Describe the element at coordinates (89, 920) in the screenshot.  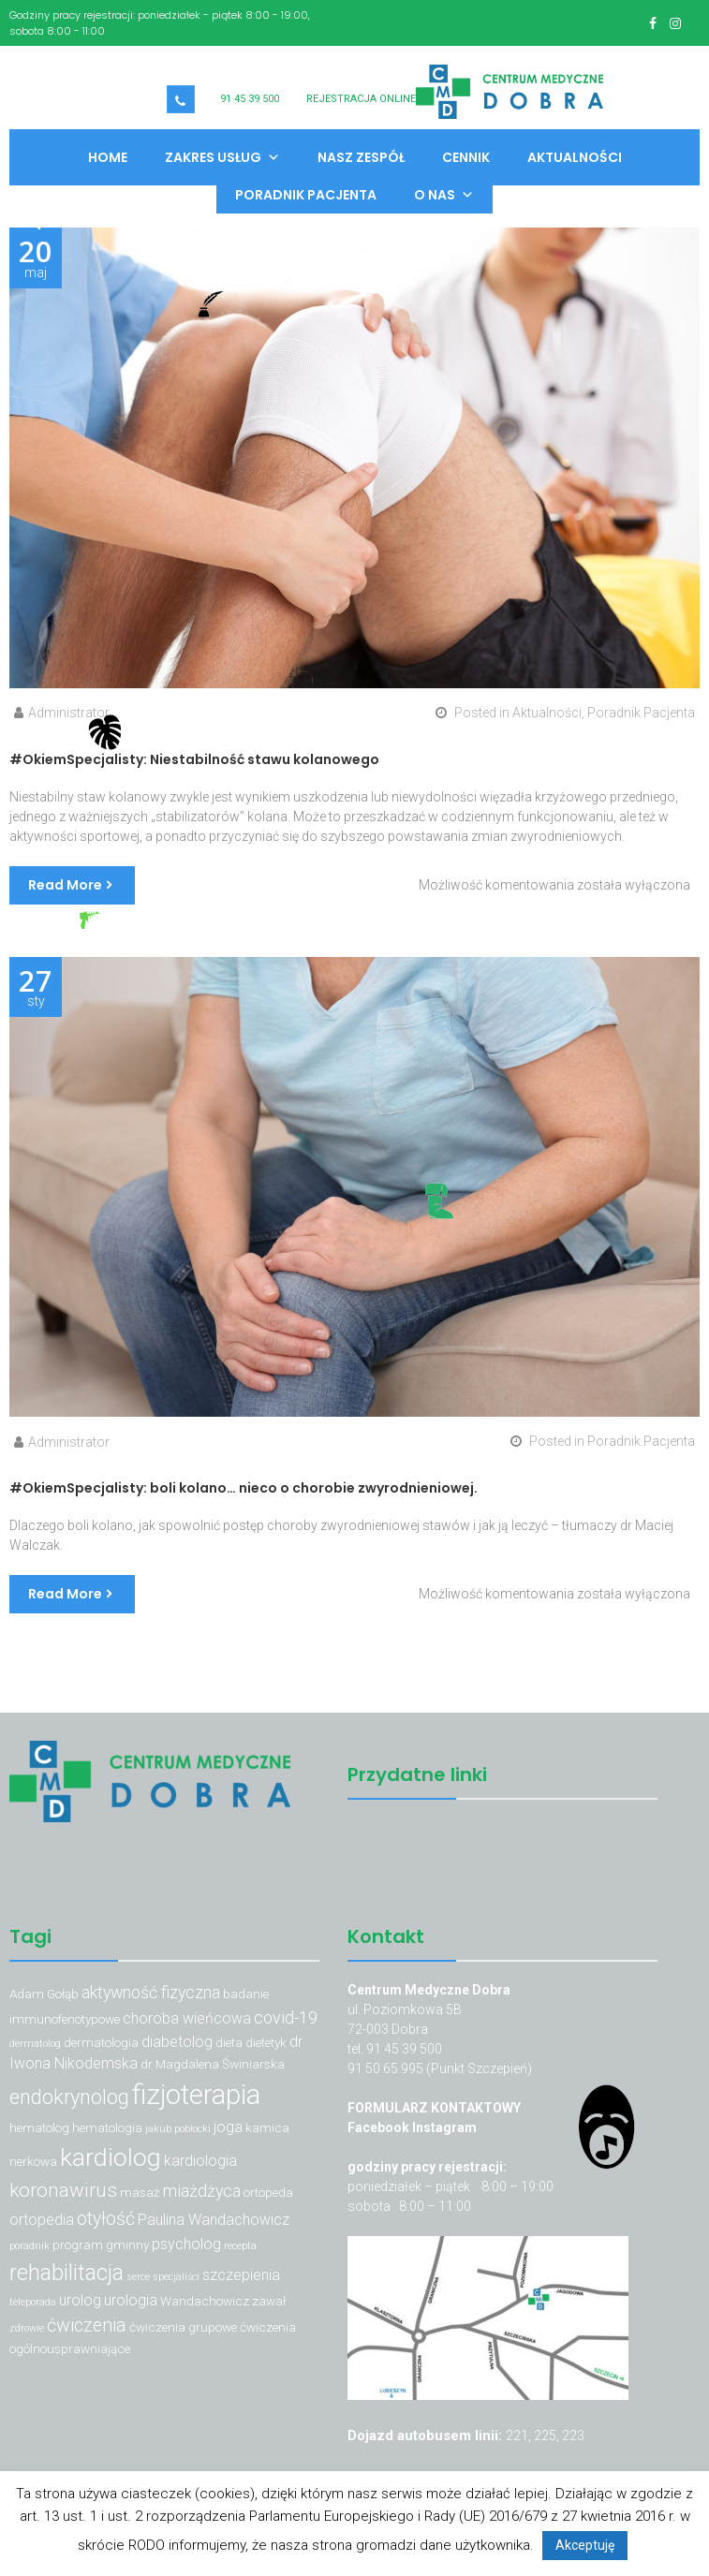
I see `select ray gun weapon in game` at that location.